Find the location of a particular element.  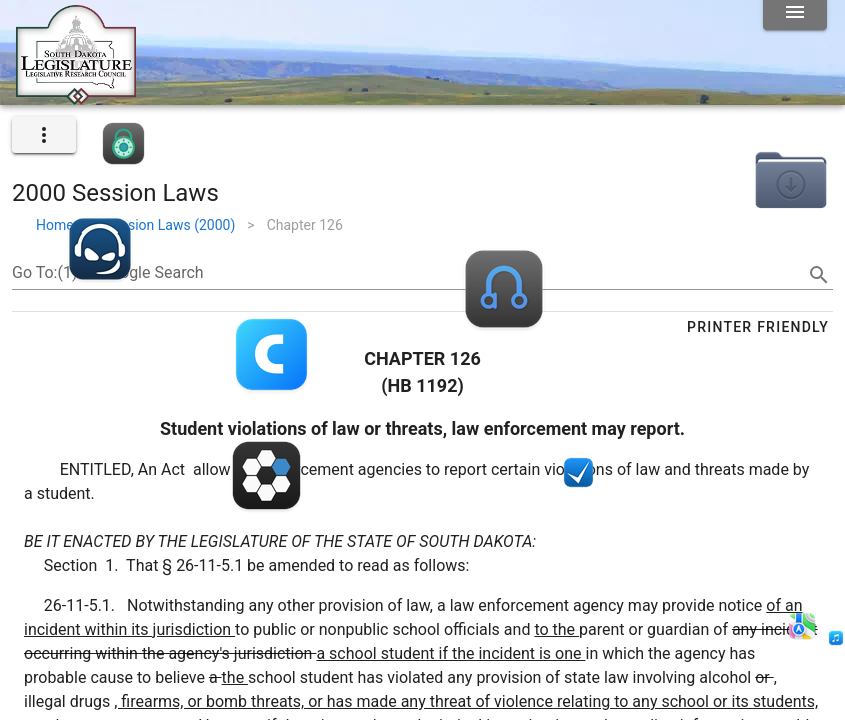

open auryo soundcloud client is located at coordinates (504, 289).